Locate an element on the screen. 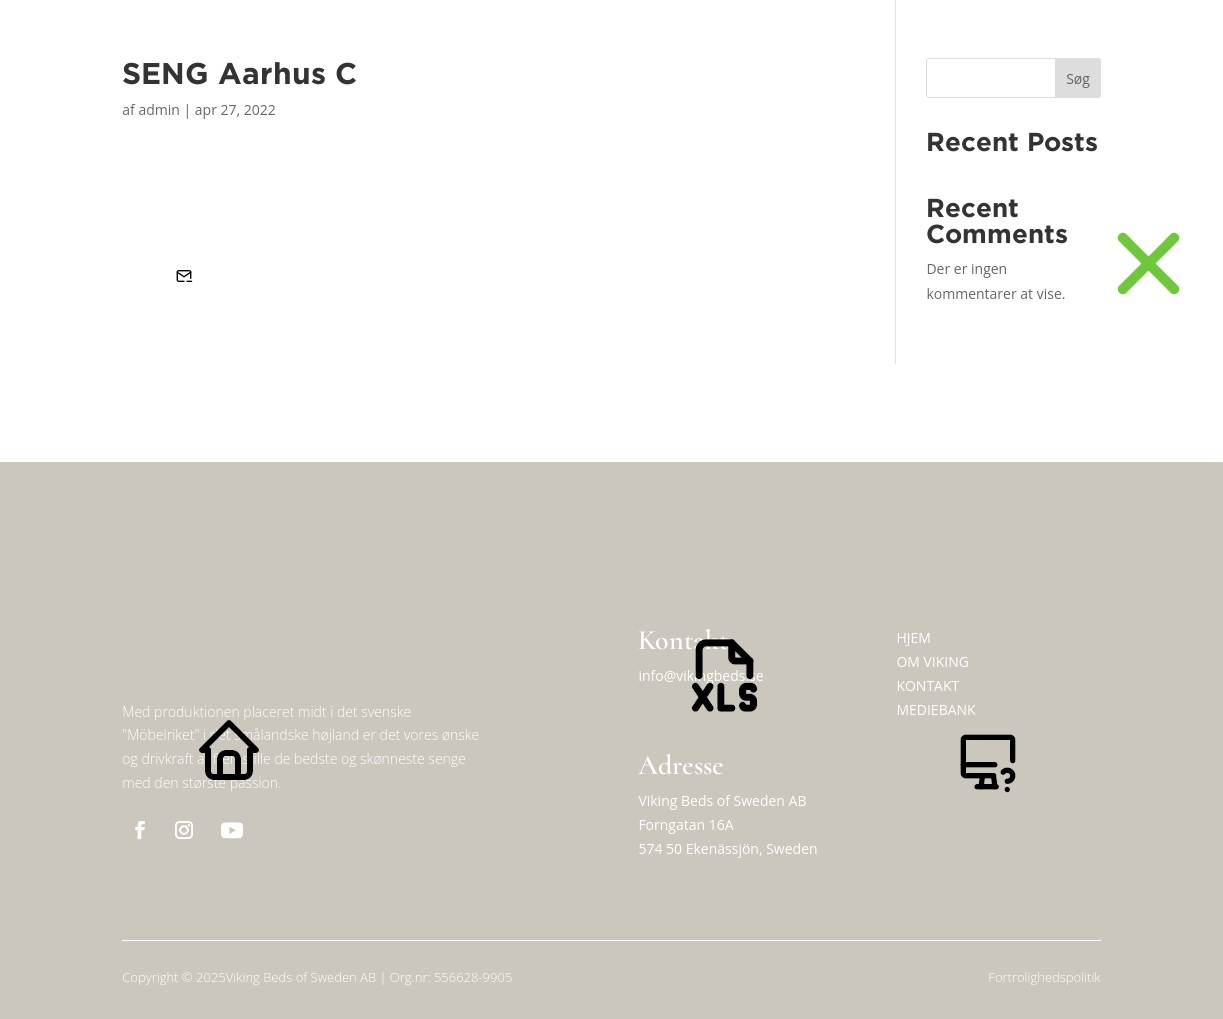 Image resolution: width=1223 pixels, height=1019 pixels. indicates an Excel spreadsheet file is located at coordinates (724, 675).